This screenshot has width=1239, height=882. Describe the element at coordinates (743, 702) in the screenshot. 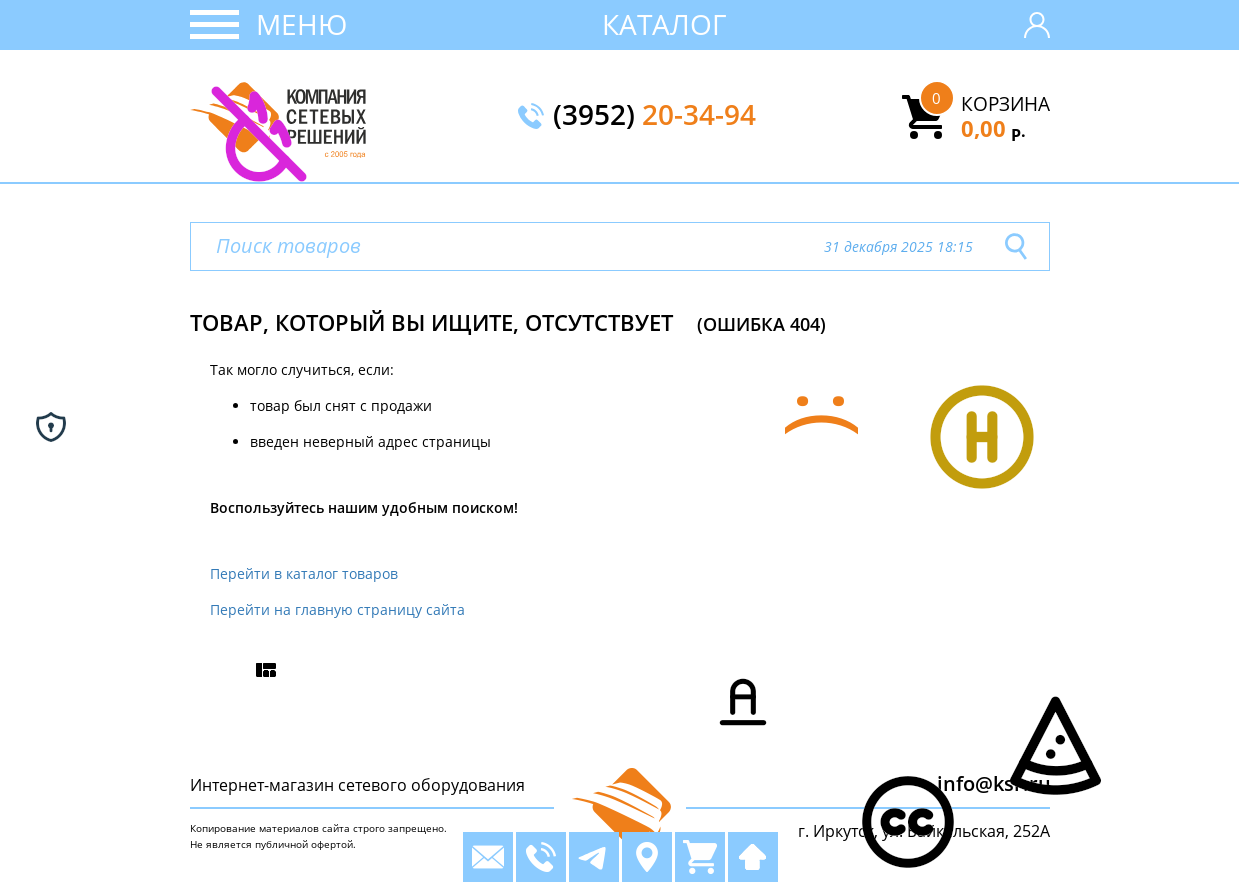

I see `set text baseline alignment` at that location.